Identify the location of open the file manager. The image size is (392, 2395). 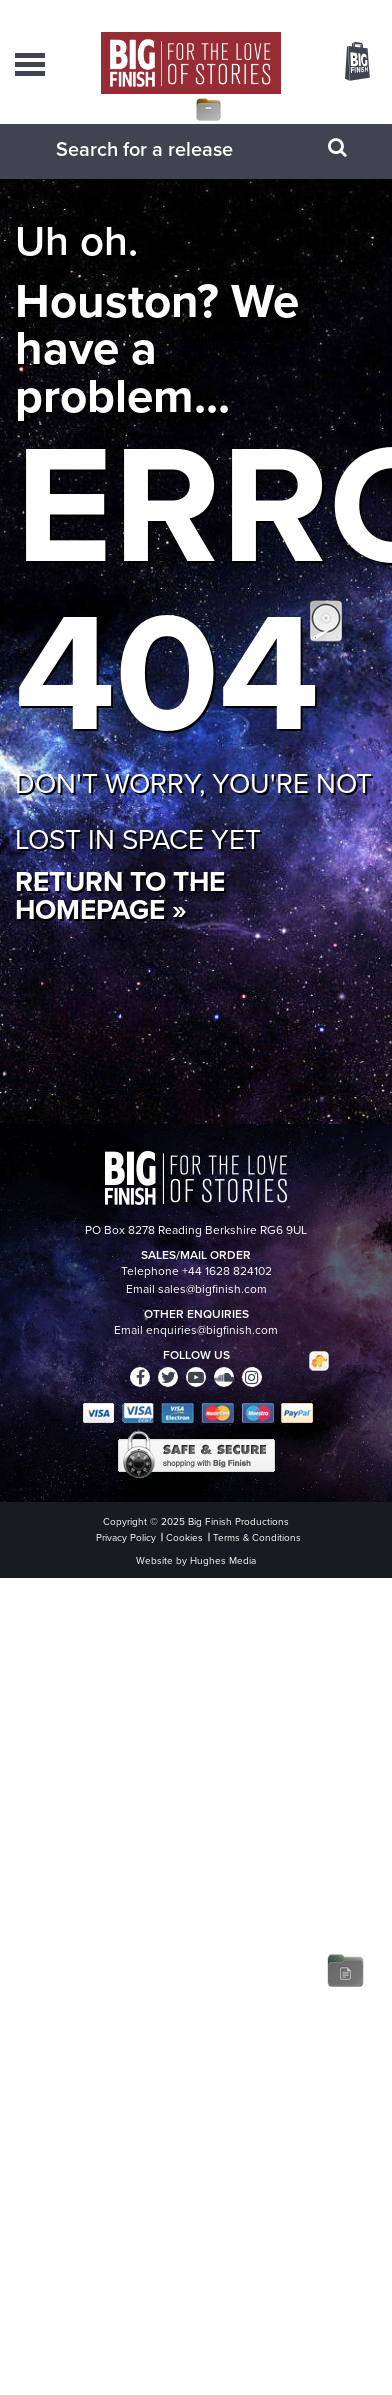
(208, 109).